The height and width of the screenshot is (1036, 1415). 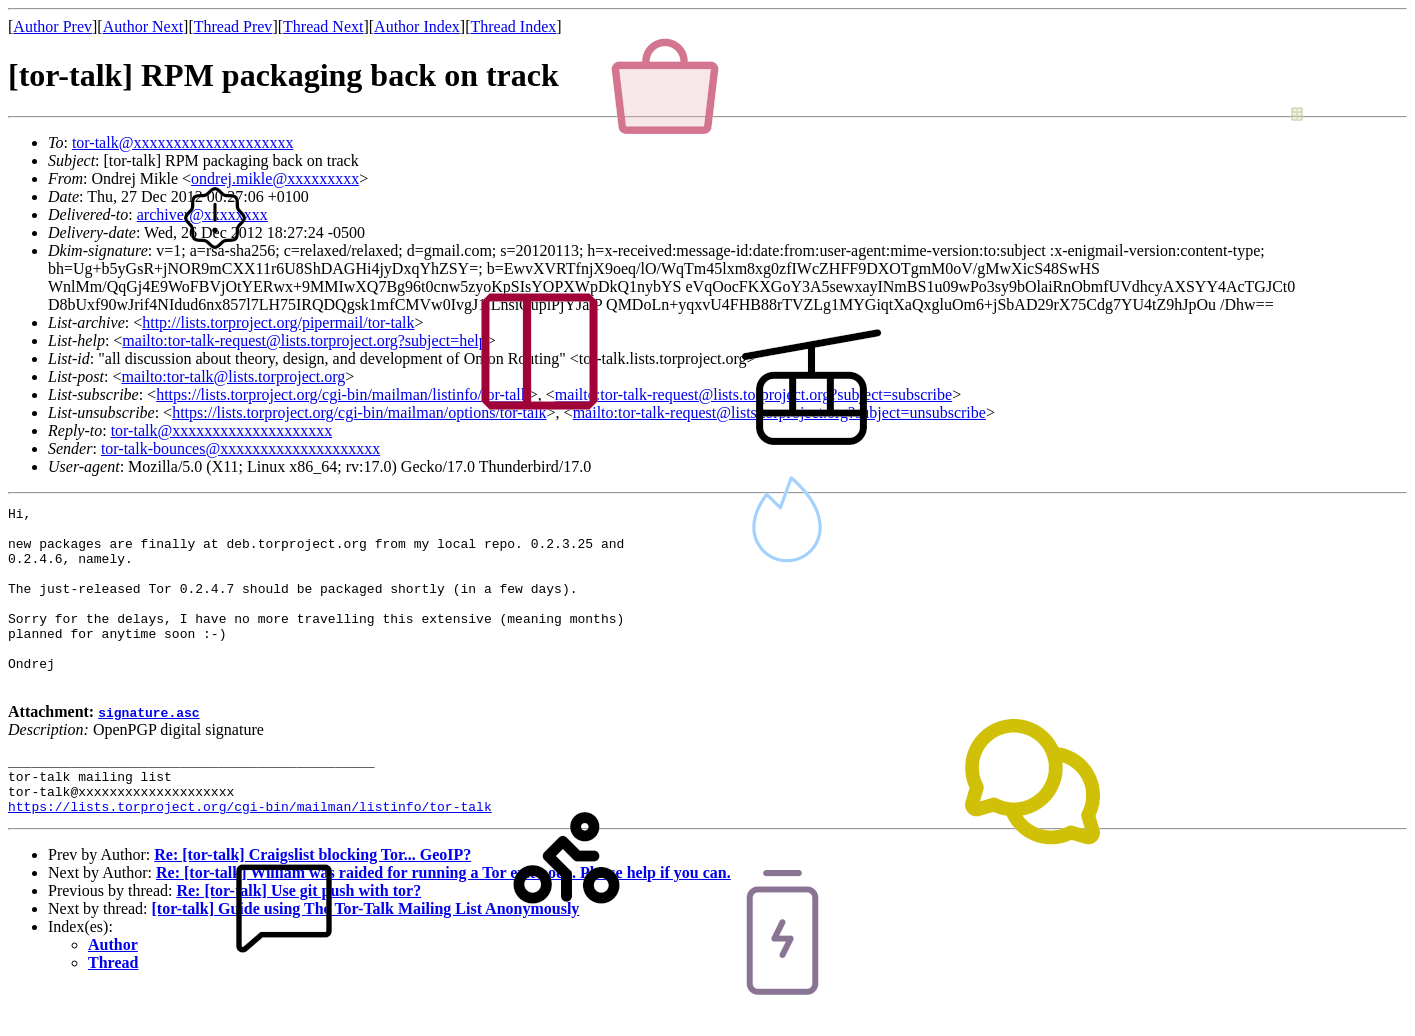 What do you see at coordinates (665, 92) in the screenshot?
I see `view your shopping bag` at bounding box center [665, 92].